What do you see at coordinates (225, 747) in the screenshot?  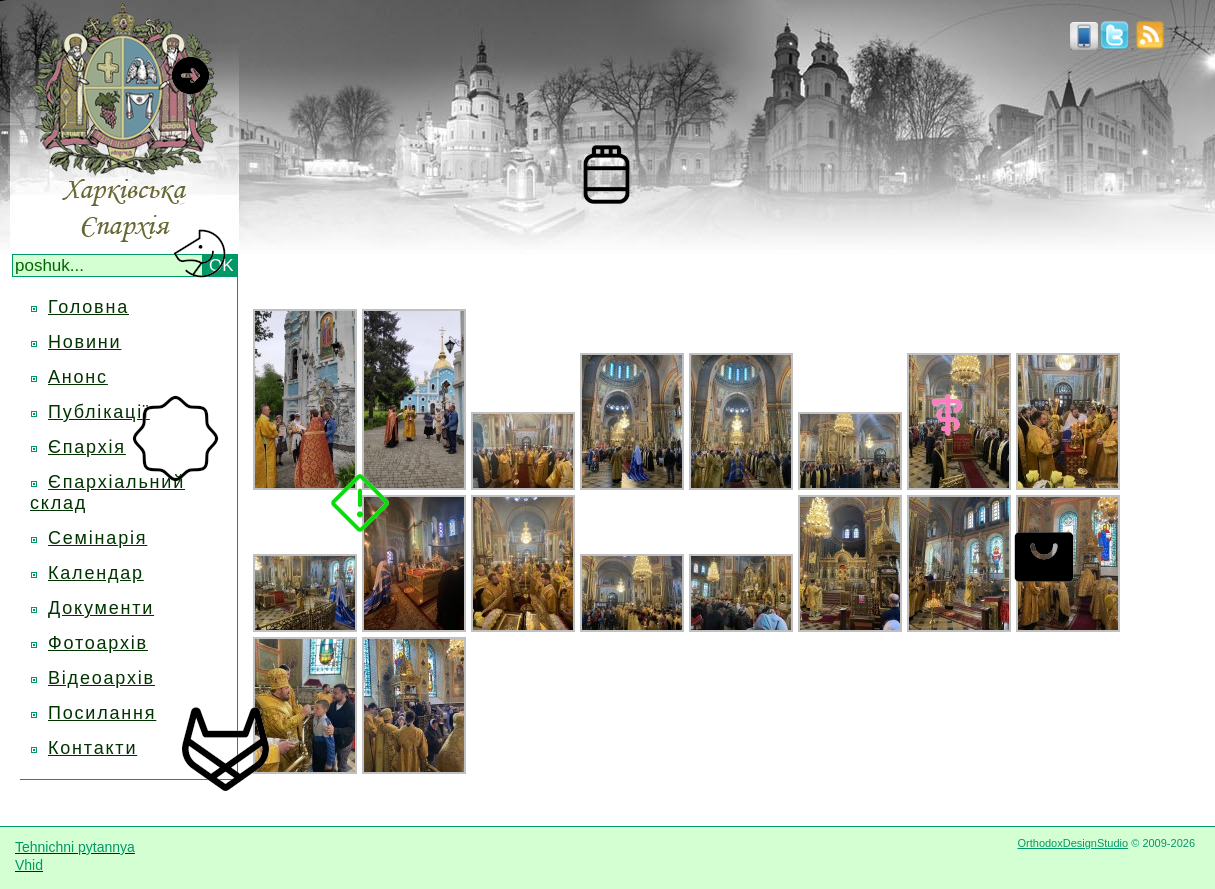 I see `open GitLab repository` at bounding box center [225, 747].